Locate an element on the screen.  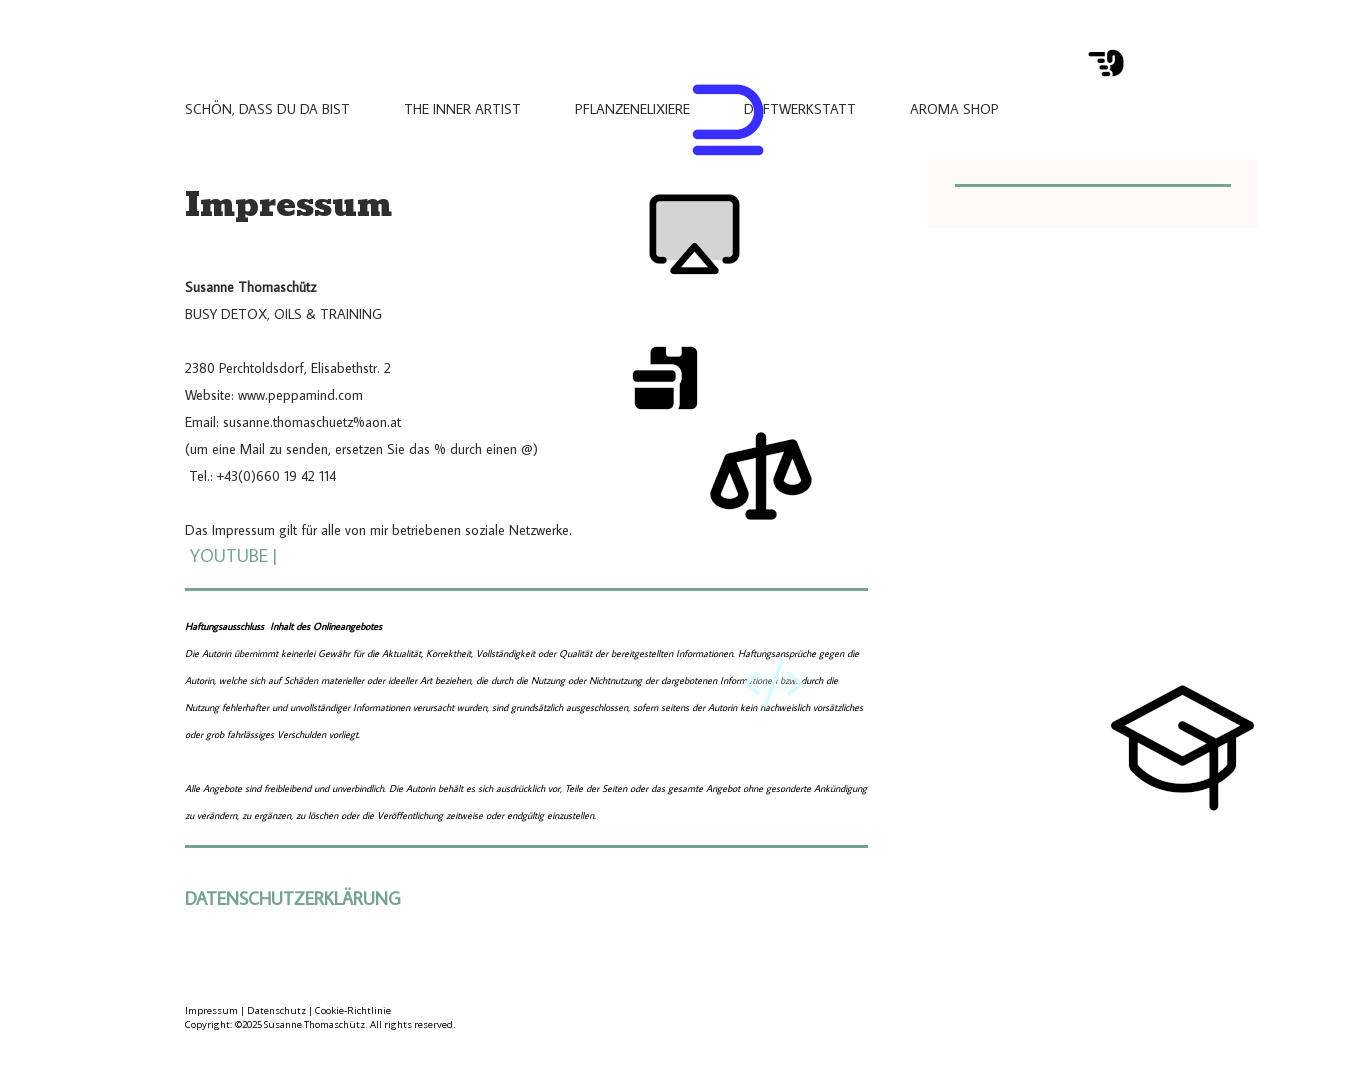
access education or learning resources is located at coordinates (1182, 743).